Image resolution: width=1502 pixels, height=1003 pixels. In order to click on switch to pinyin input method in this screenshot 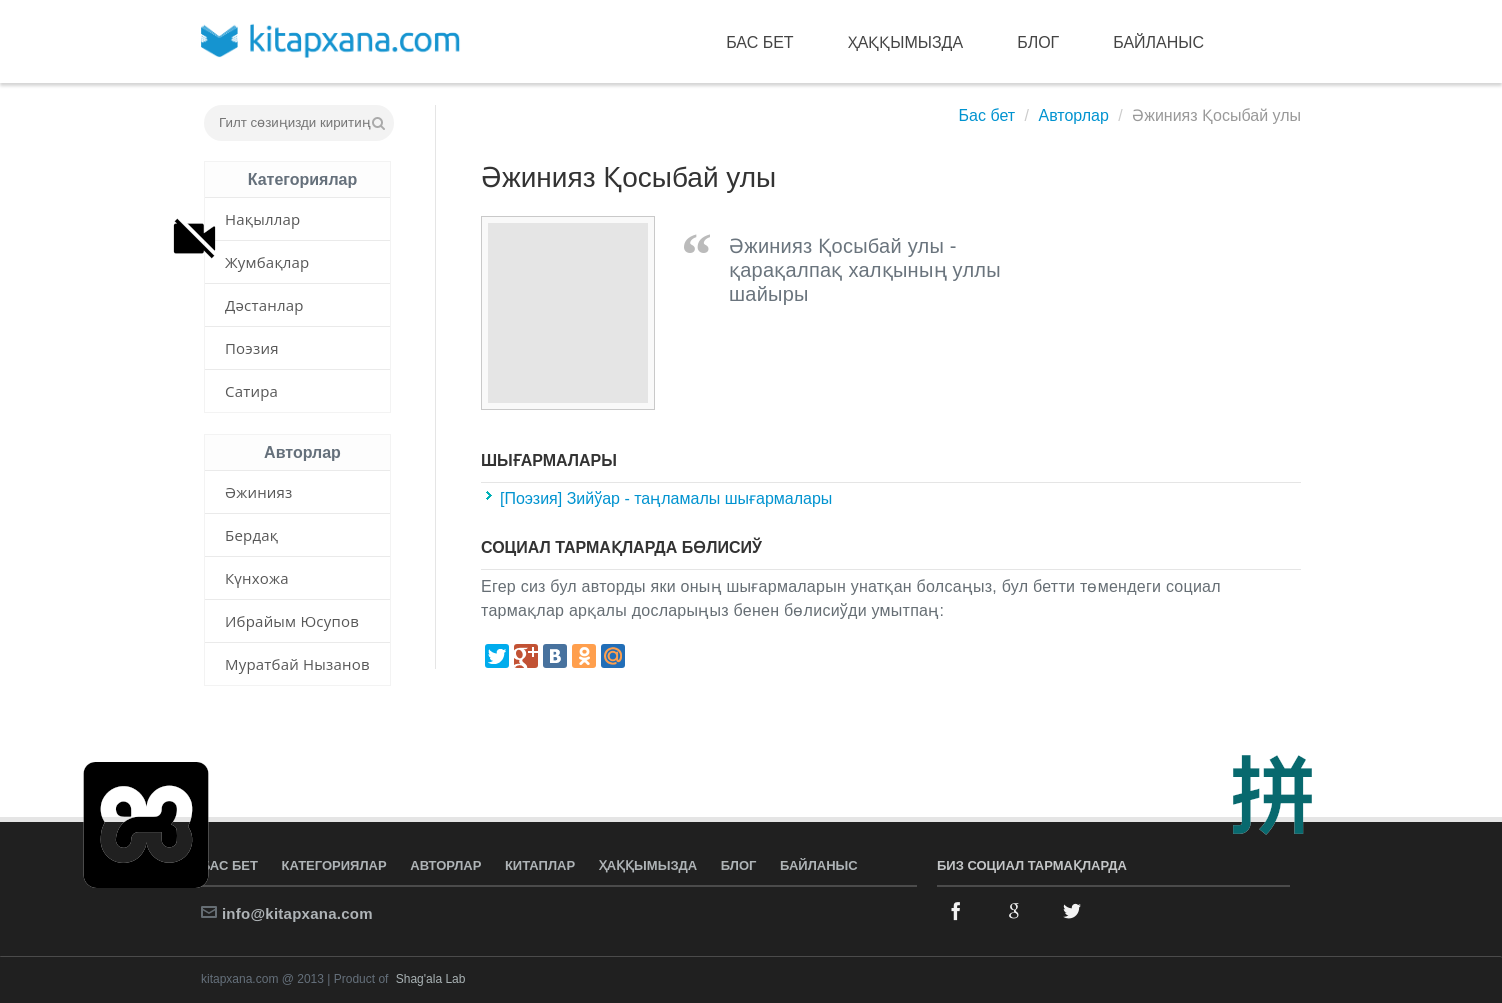, I will do `click(1272, 794)`.